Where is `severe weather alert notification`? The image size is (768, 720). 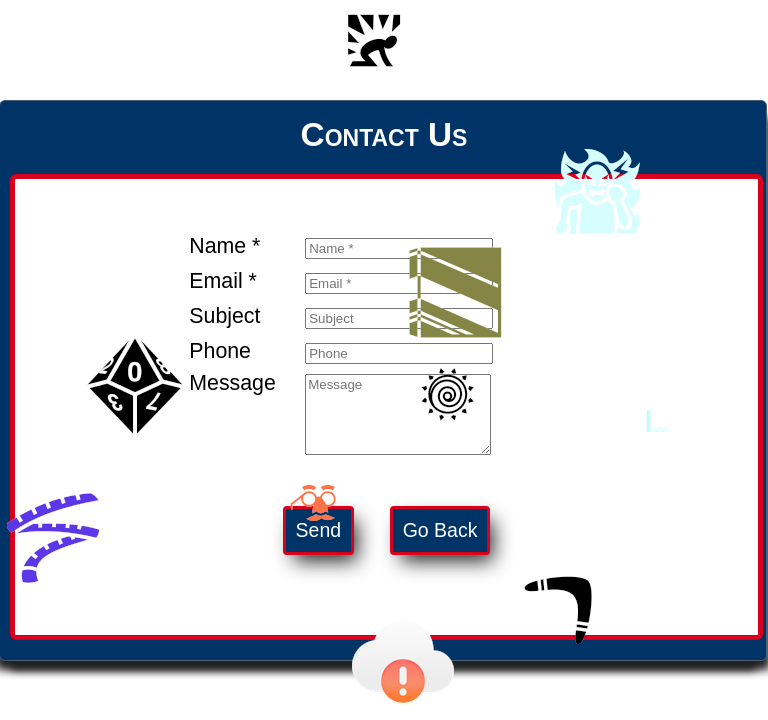 severe weather alert notification is located at coordinates (403, 661).